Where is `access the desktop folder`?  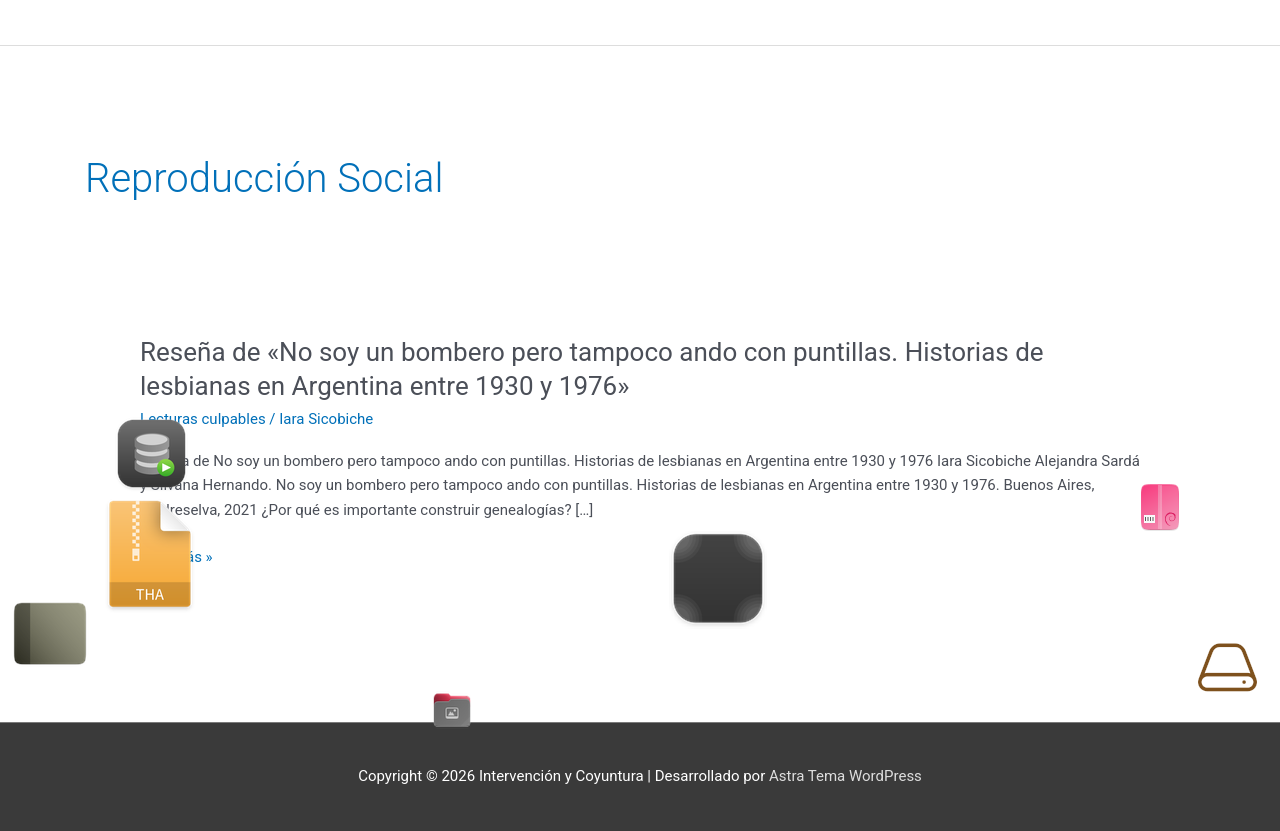
access the desktop folder is located at coordinates (50, 631).